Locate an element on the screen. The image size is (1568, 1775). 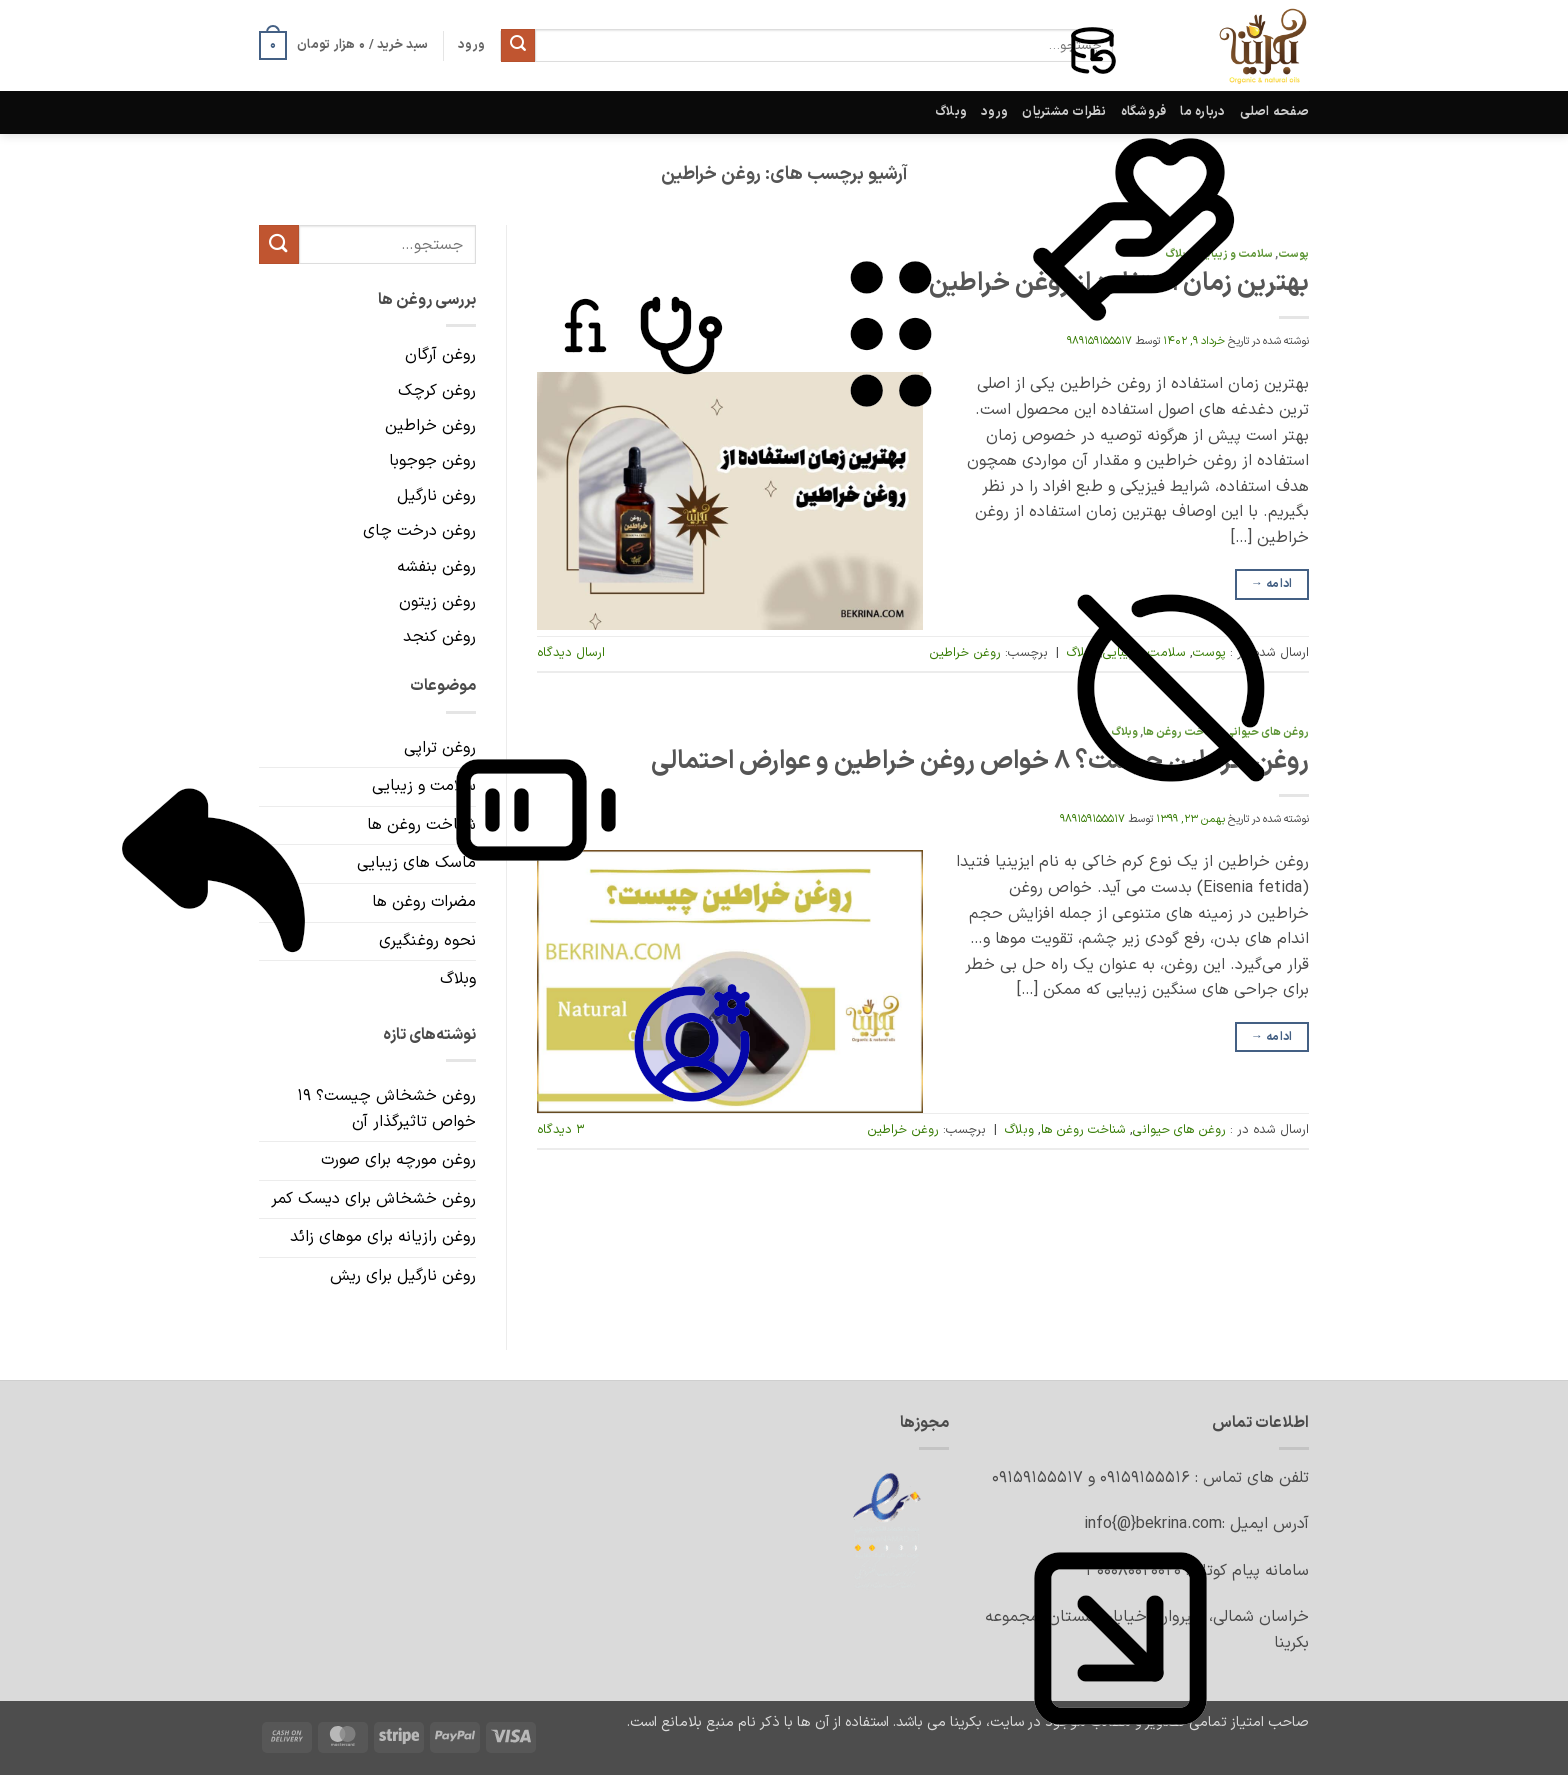
indicates a disabled or inactive state is located at coordinates (1171, 688).